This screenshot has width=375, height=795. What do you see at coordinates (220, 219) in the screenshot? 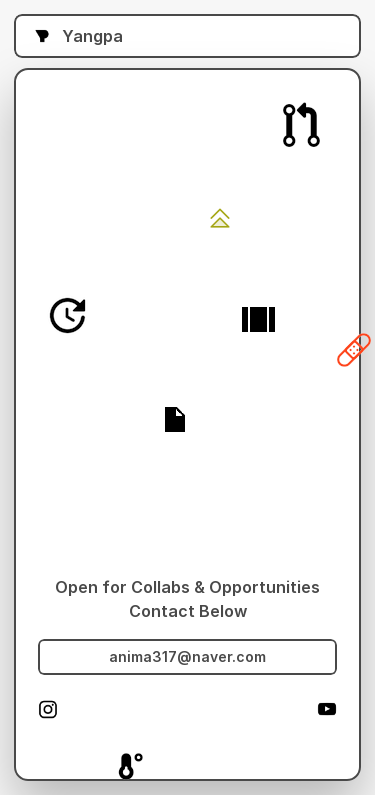
I see `collapse or minimize content` at bounding box center [220, 219].